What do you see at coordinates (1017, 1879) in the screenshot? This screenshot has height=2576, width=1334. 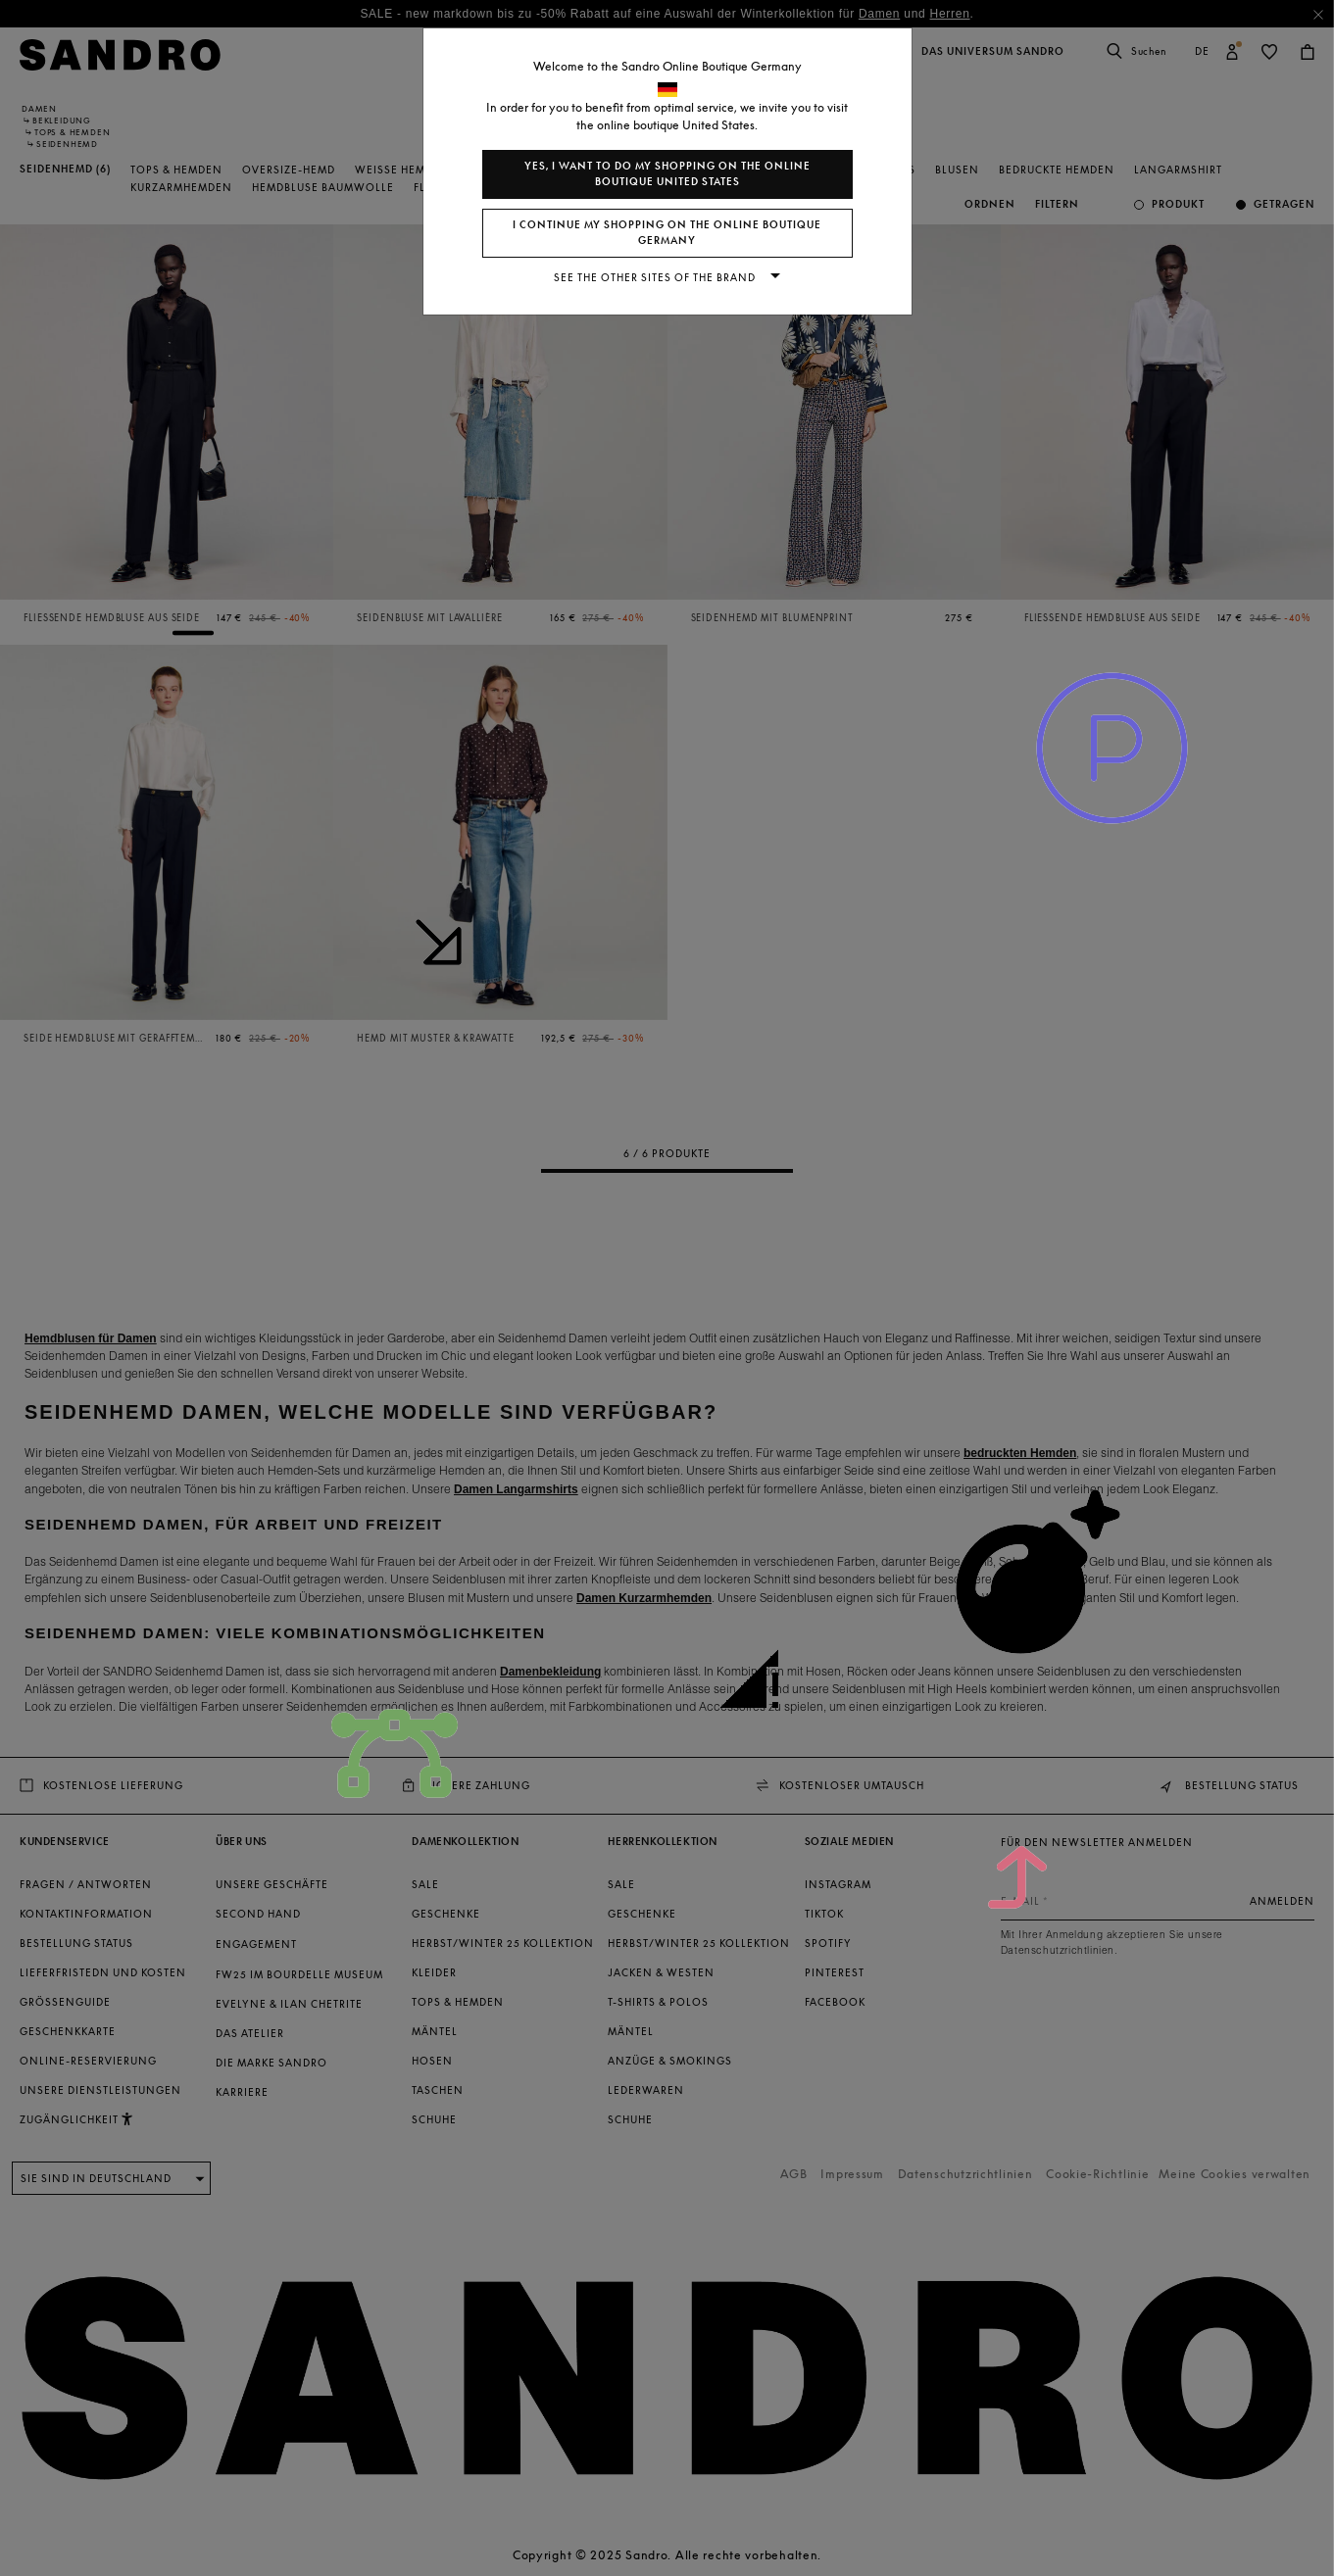 I see `navigate forward and up in a hierarchy` at bounding box center [1017, 1879].